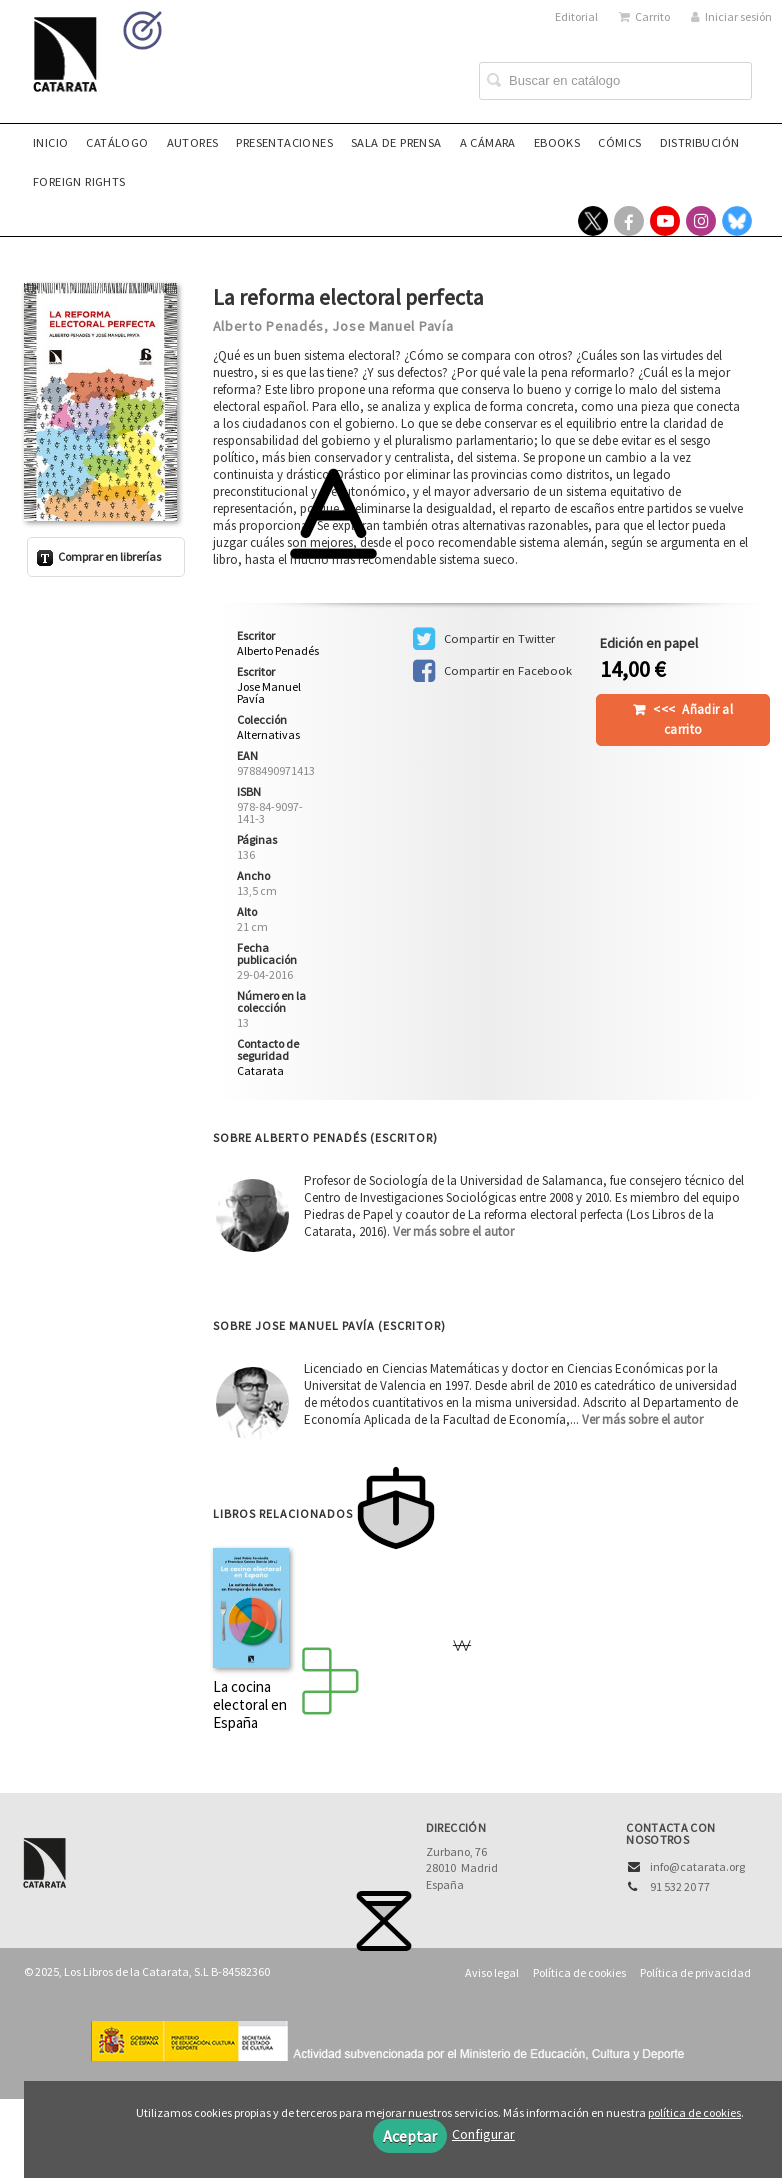  What do you see at coordinates (333, 515) in the screenshot?
I see `apply underline formatting to text` at bounding box center [333, 515].